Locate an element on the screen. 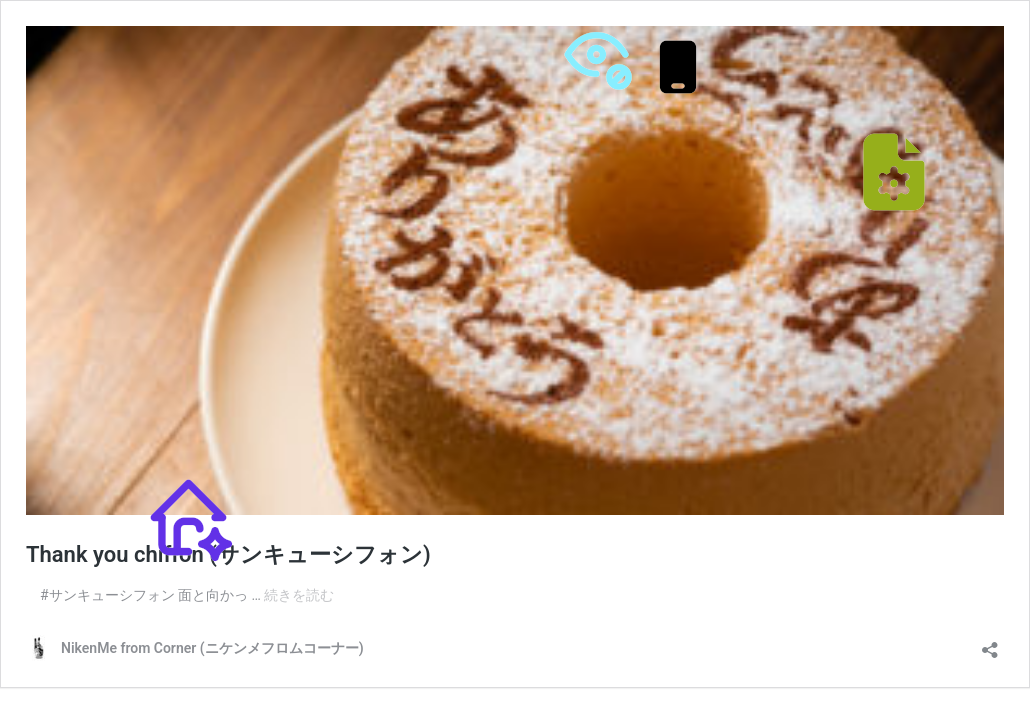 The image size is (1030, 720). disable visibility or hide content is located at coordinates (596, 54).